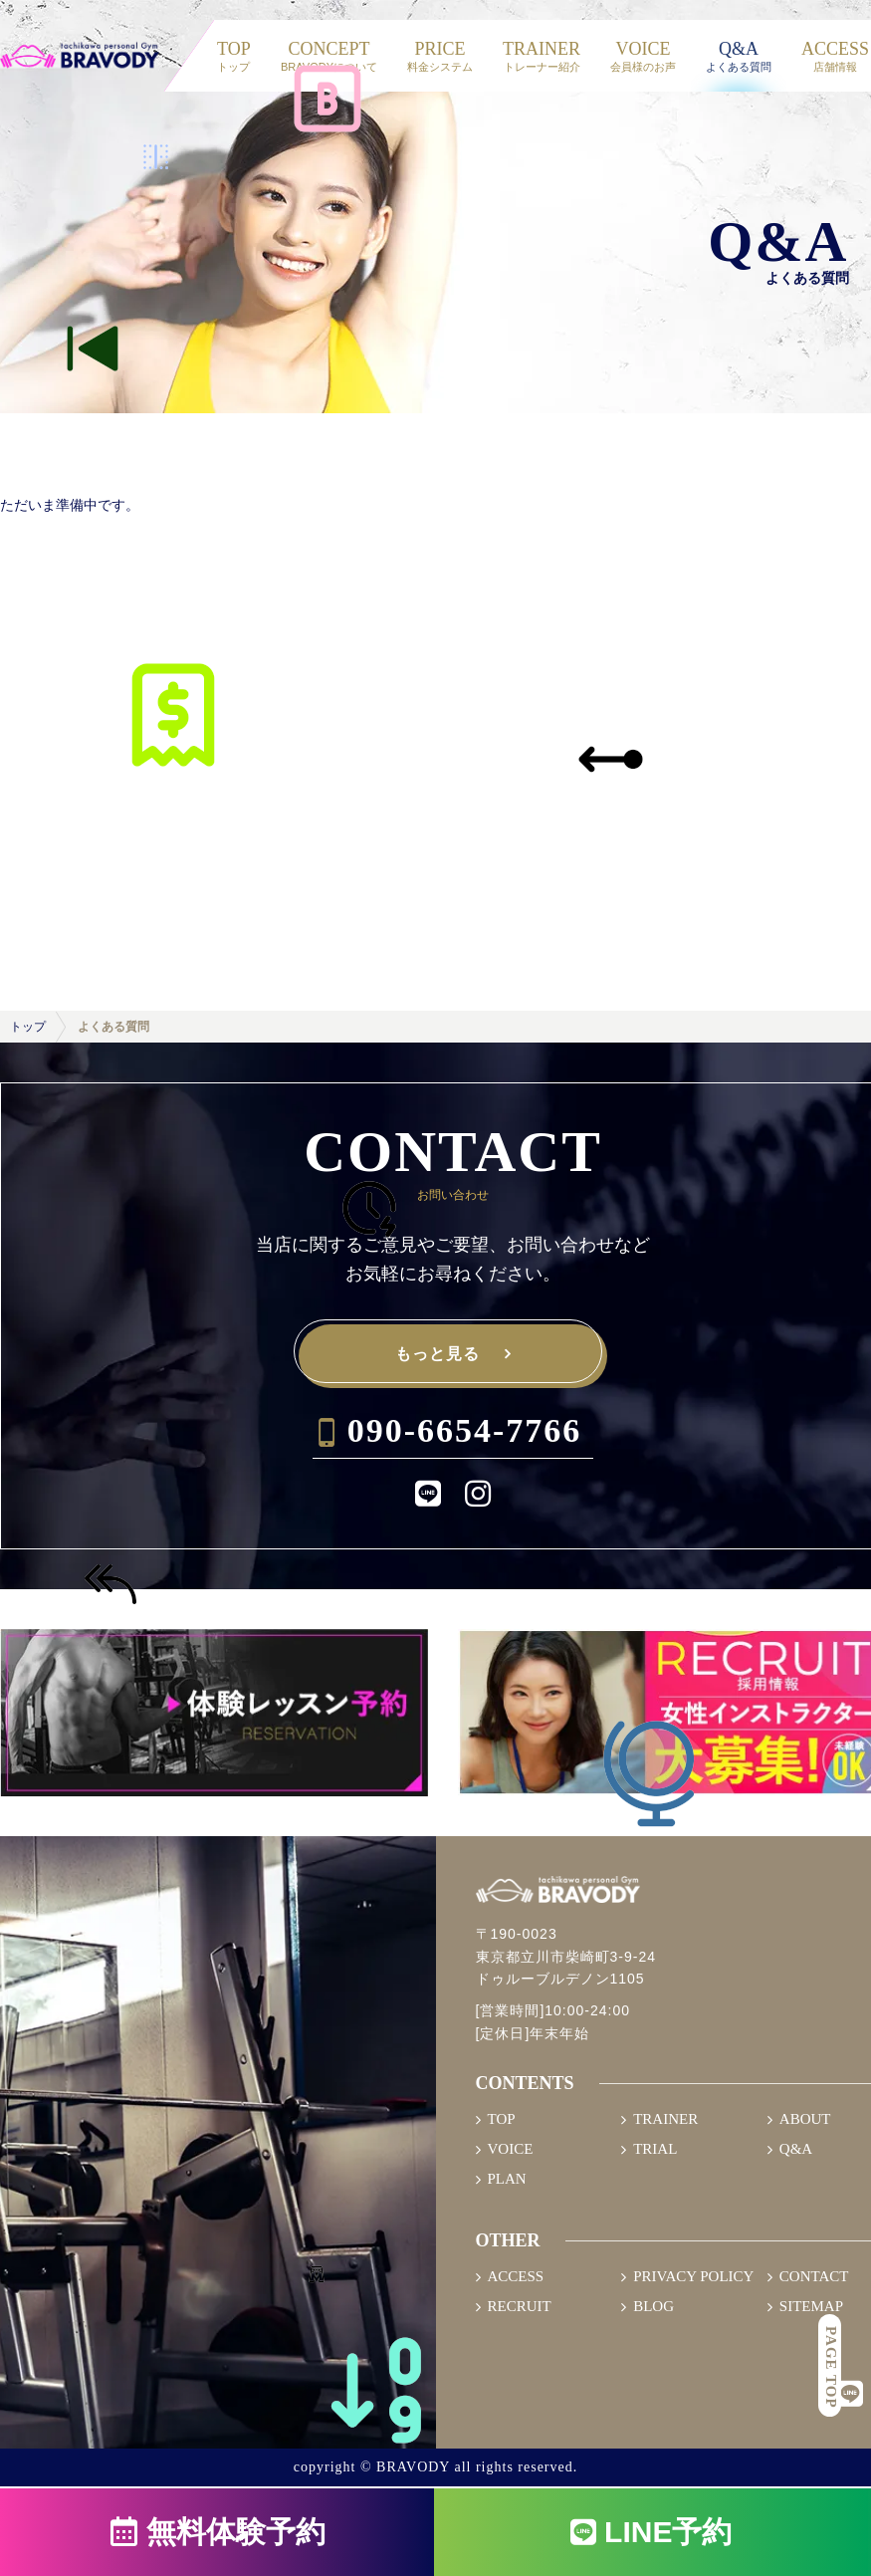 This screenshot has height=2576, width=871. I want to click on add a vertical border to selected cells, so click(155, 156).